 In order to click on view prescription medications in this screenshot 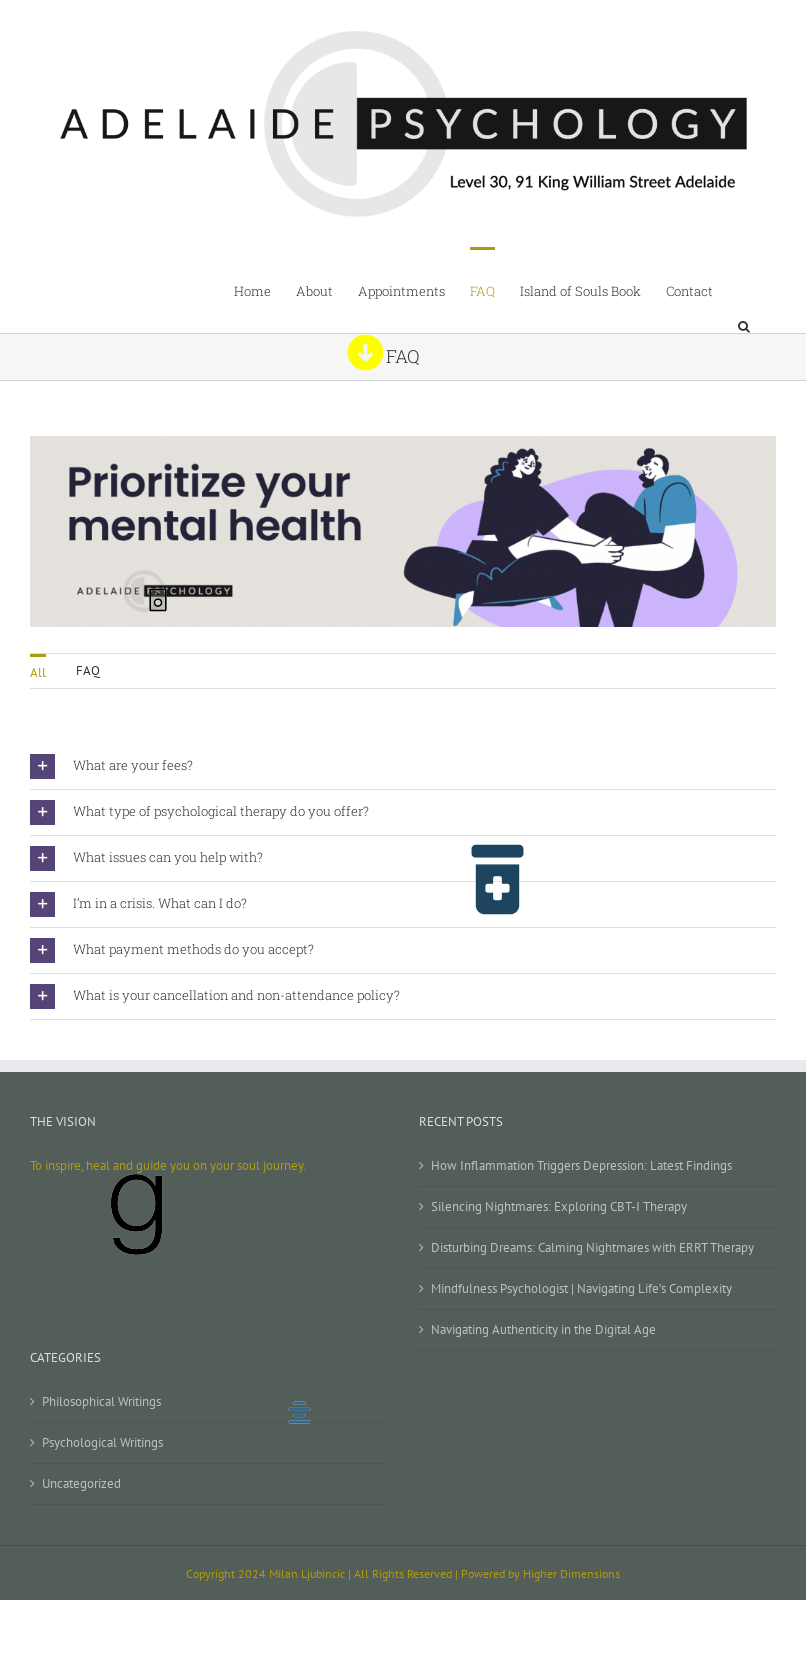, I will do `click(497, 879)`.